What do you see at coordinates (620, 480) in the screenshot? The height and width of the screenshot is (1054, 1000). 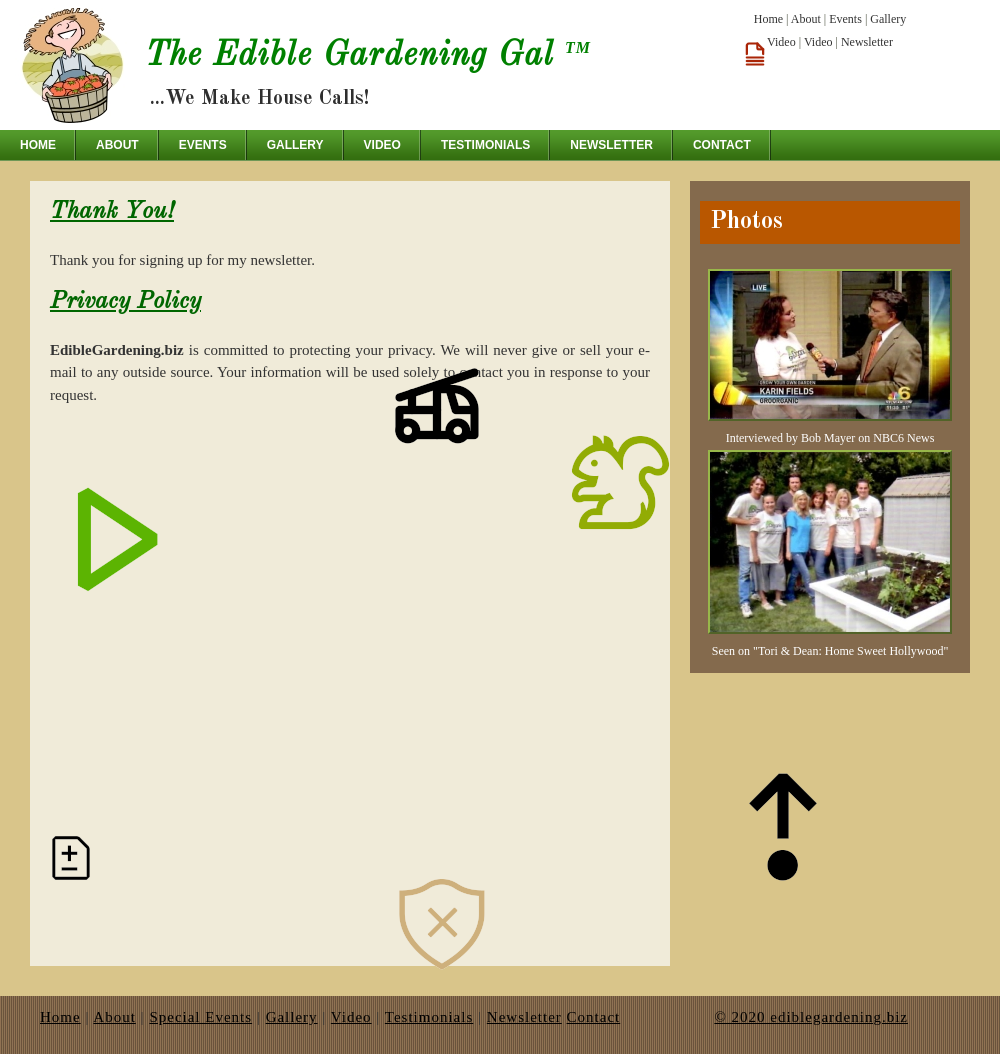 I see `access squirrel version control settings` at bounding box center [620, 480].